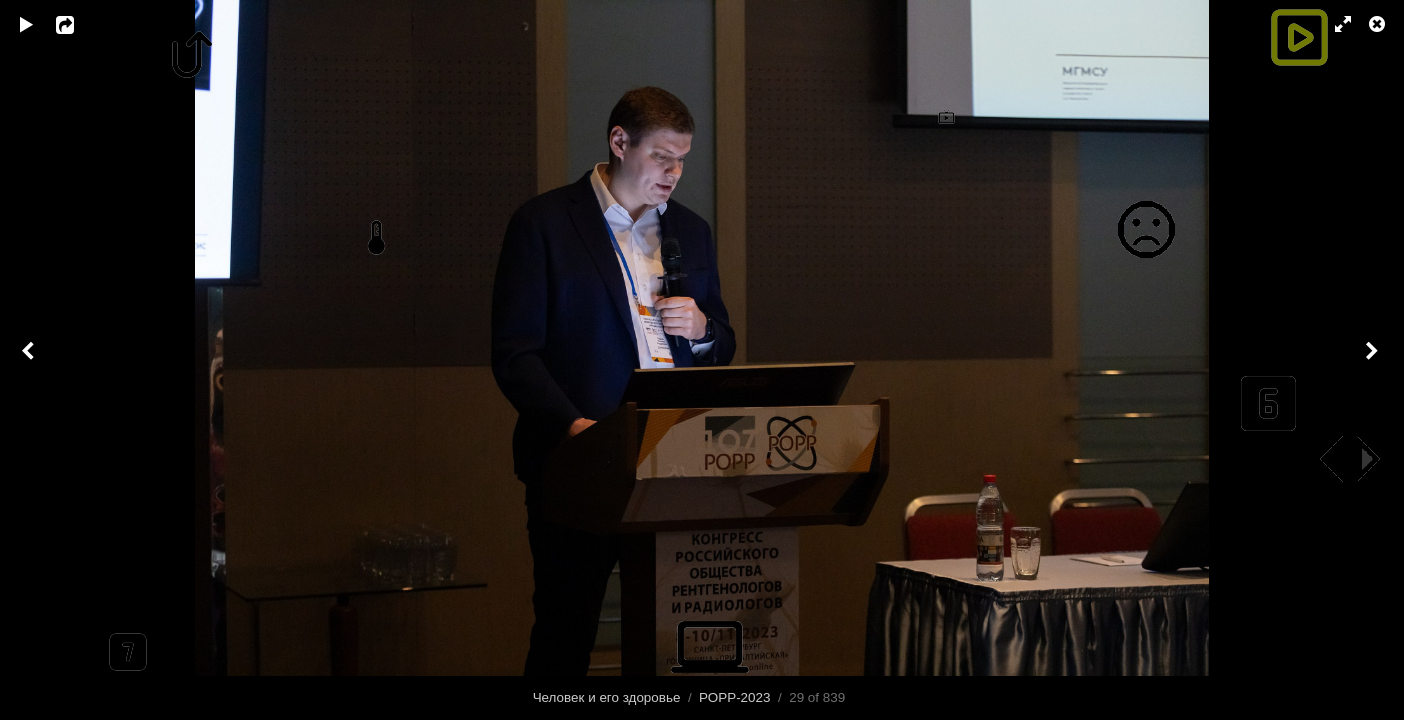  I want to click on rate your experience as negative, so click(1146, 229).